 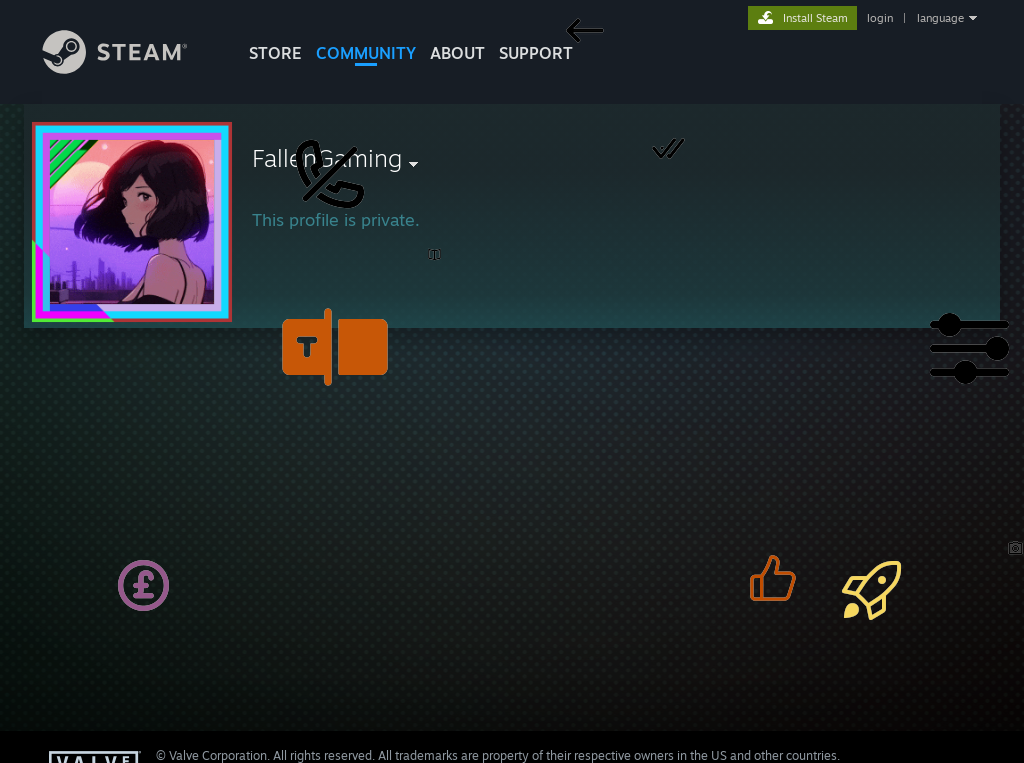 I want to click on view balance in british pounds, so click(x=143, y=585).